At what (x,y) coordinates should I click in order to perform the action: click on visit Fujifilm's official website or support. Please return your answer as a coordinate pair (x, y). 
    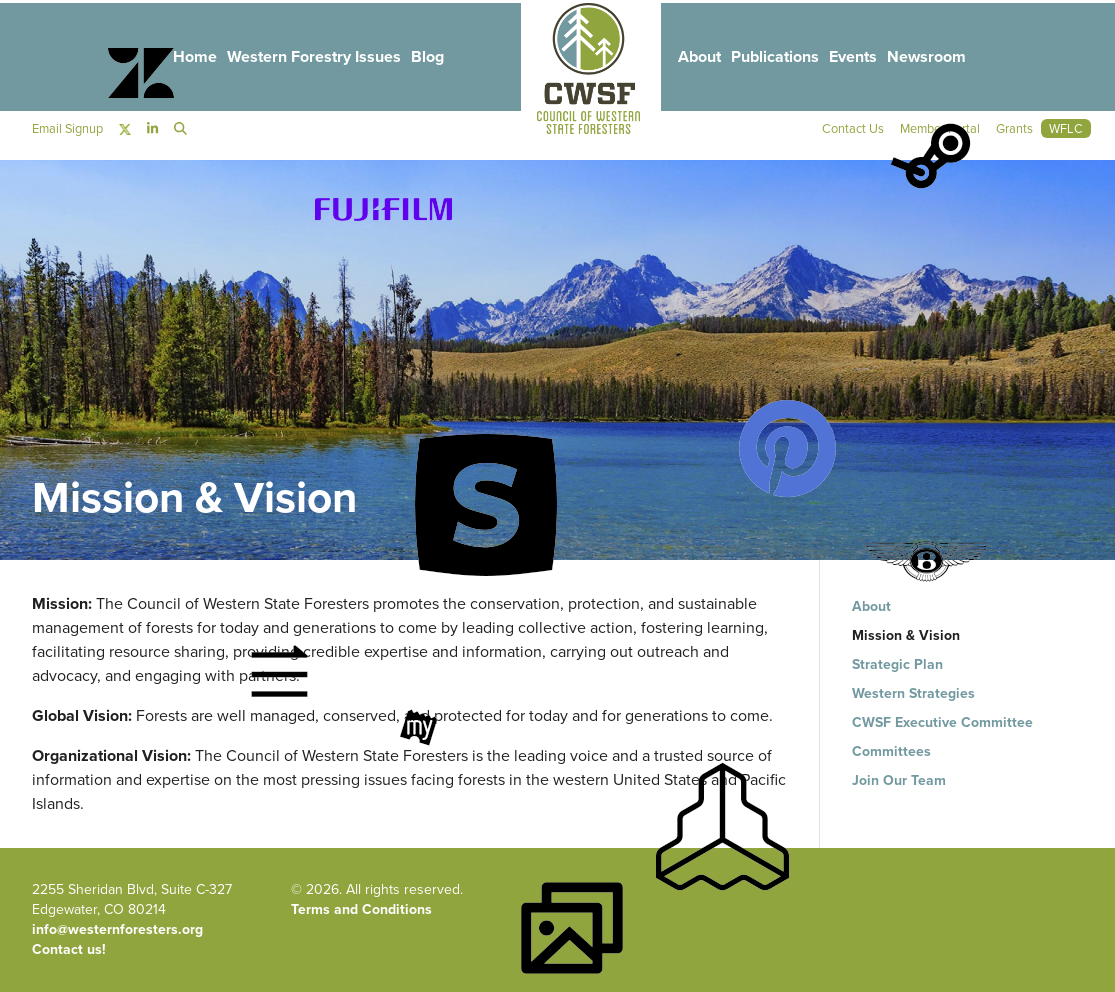
    Looking at the image, I should click on (383, 209).